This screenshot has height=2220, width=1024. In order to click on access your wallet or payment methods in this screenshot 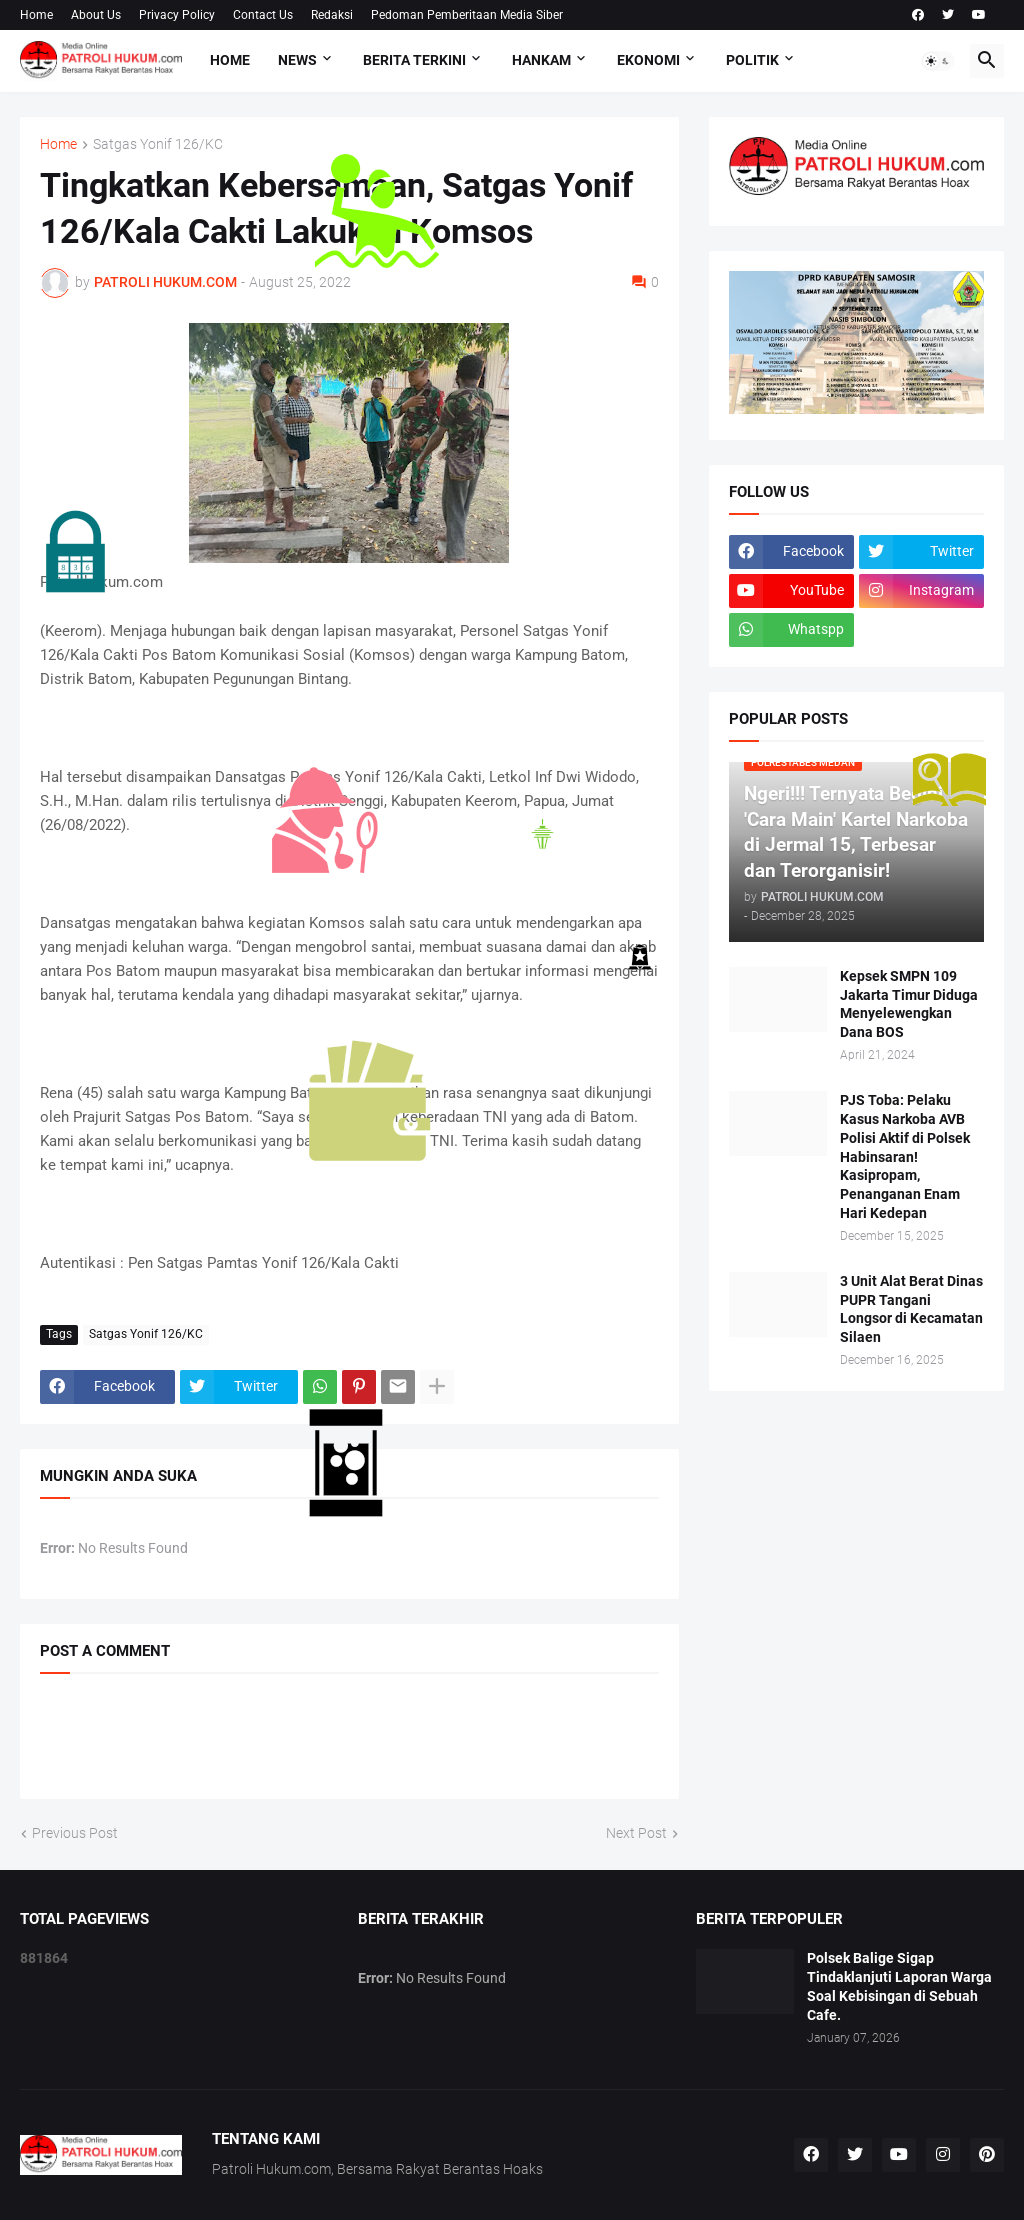, I will do `click(367, 1102)`.